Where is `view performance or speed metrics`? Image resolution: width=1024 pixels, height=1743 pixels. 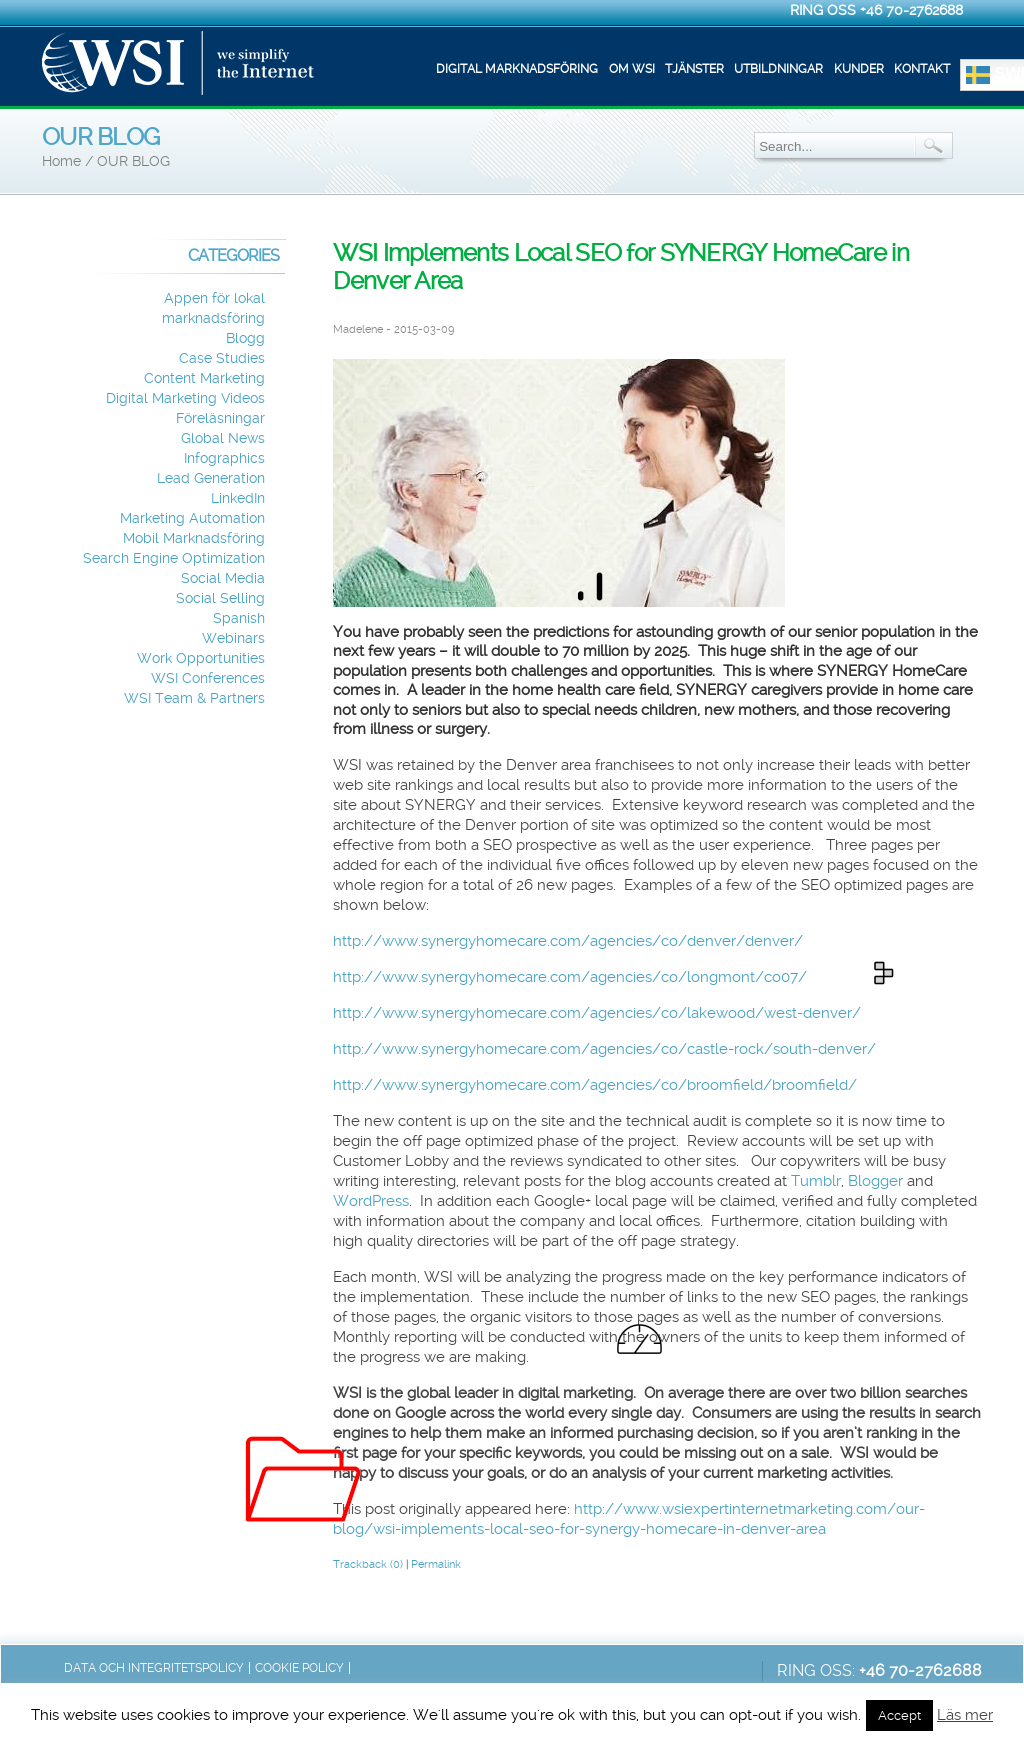
view performance or speed metrics is located at coordinates (639, 1341).